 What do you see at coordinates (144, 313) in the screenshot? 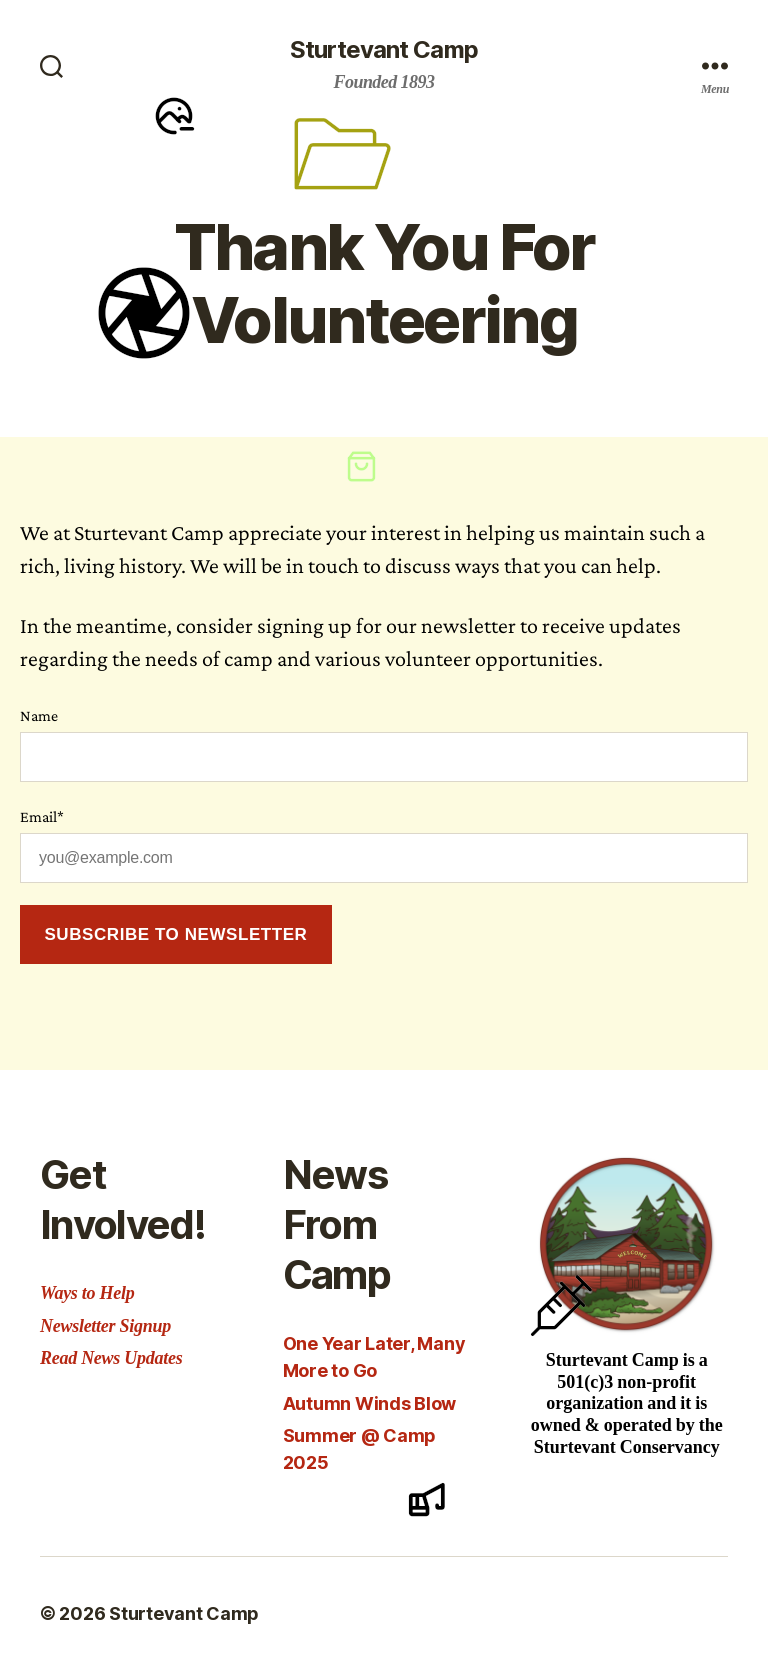
I see `open camera settings` at bounding box center [144, 313].